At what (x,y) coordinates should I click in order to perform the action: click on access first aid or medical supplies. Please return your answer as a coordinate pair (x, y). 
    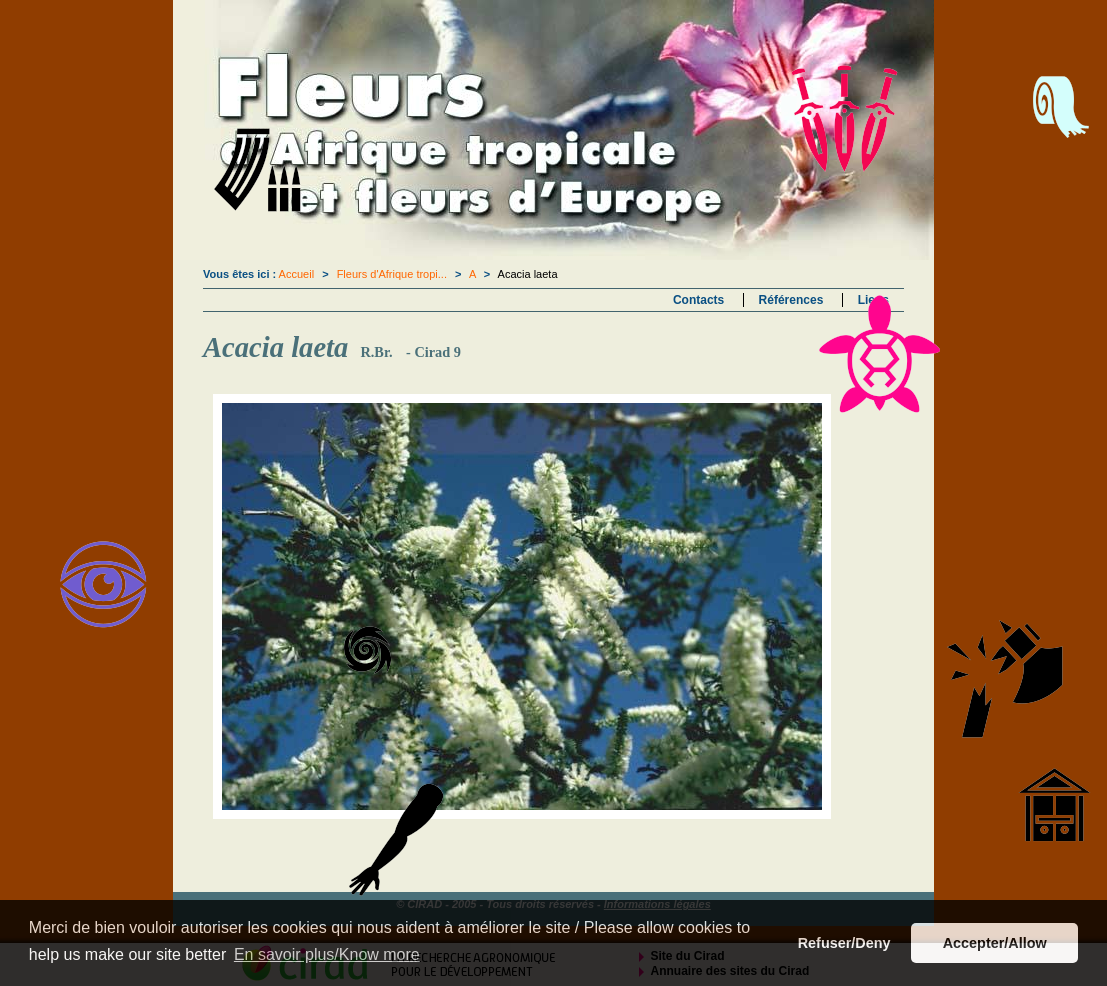
    Looking at the image, I should click on (1059, 107).